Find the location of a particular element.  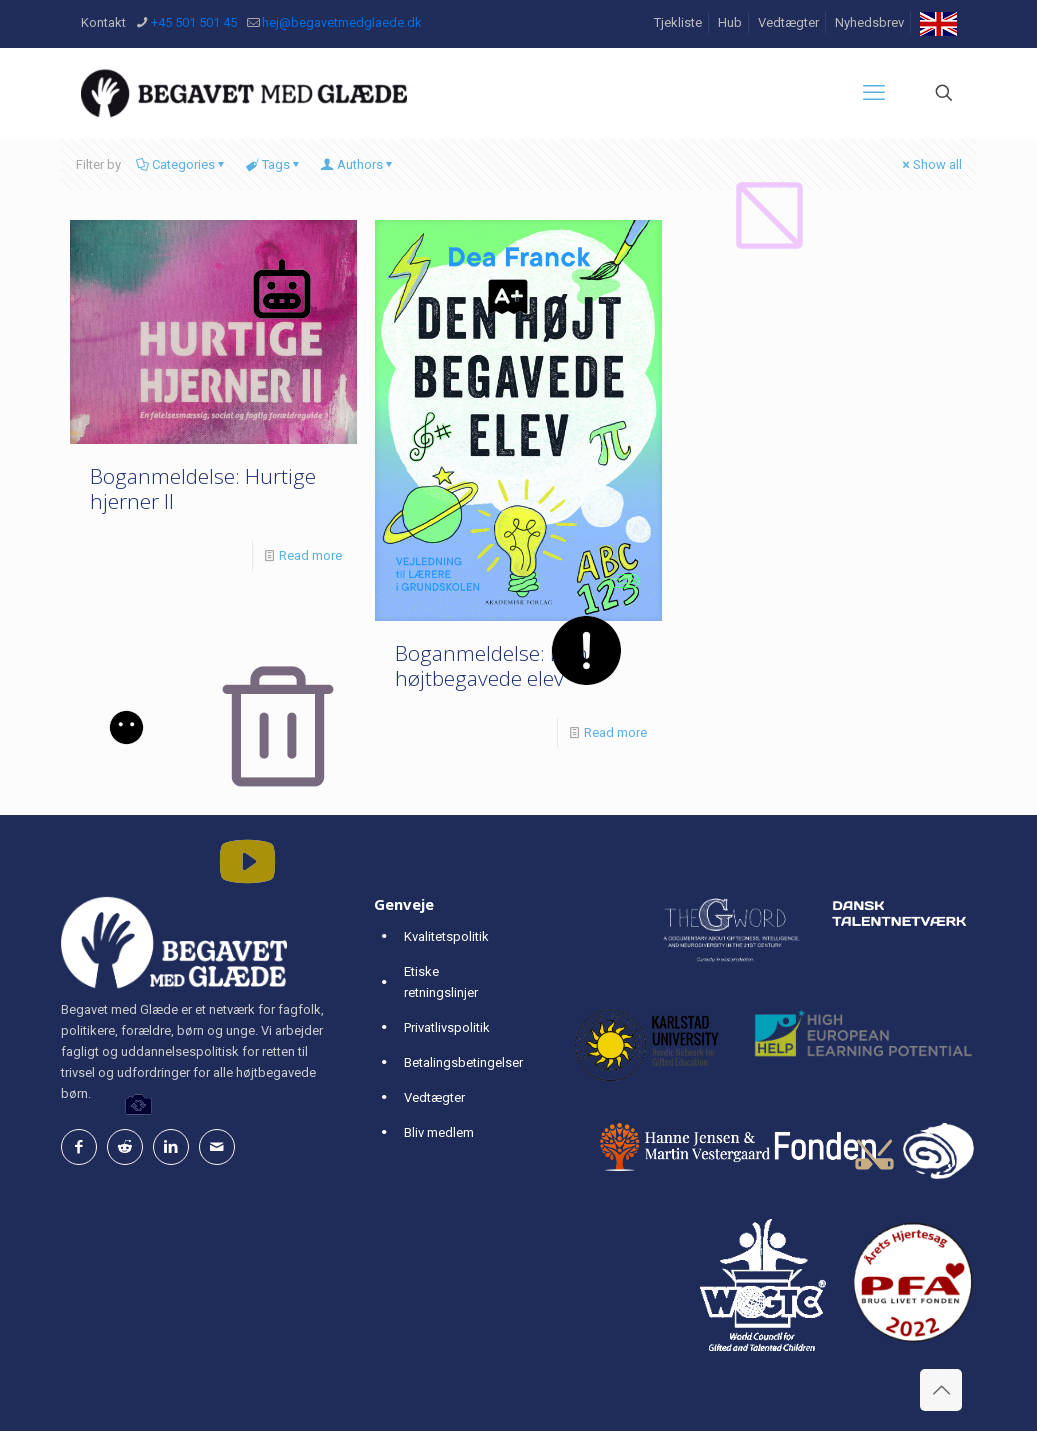

view exam or test results is located at coordinates (508, 296).